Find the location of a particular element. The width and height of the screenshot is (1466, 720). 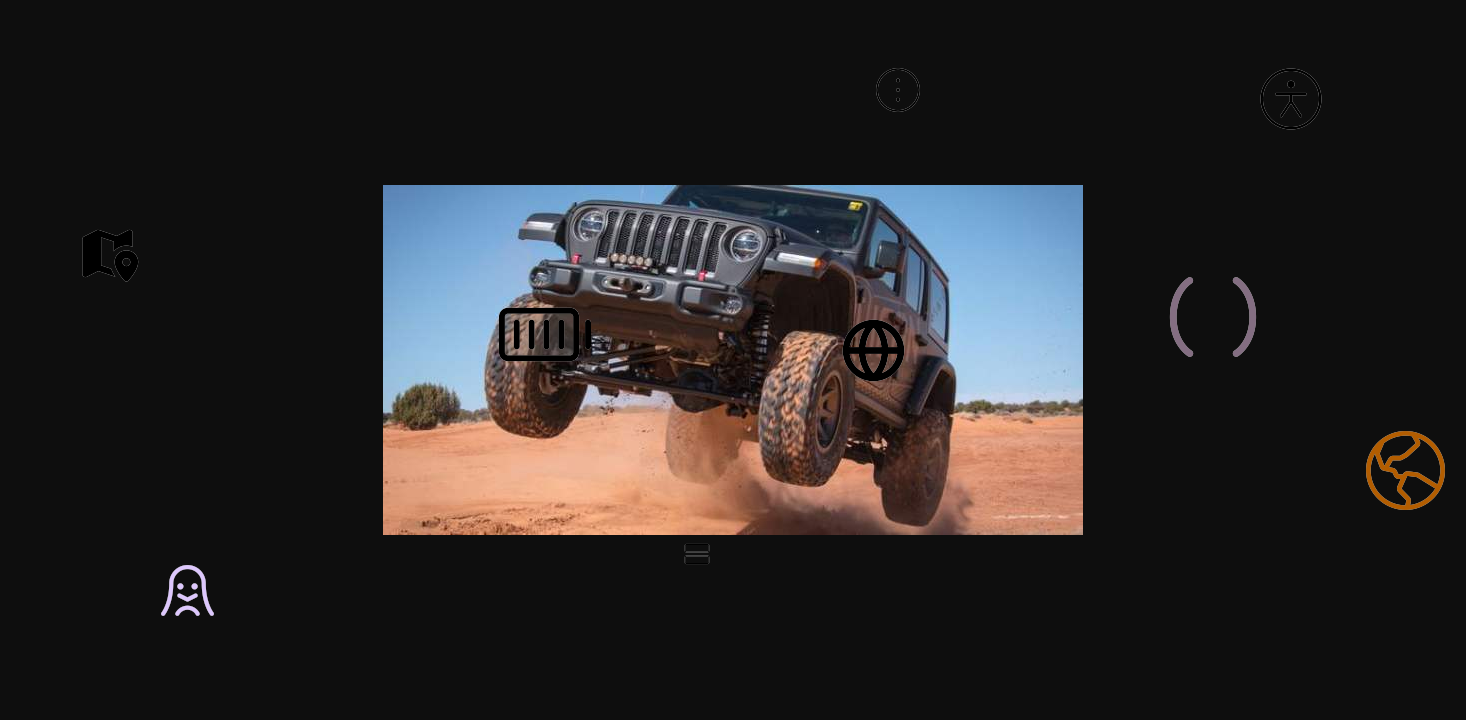

insert parentheses or grouping brackets is located at coordinates (1213, 317).